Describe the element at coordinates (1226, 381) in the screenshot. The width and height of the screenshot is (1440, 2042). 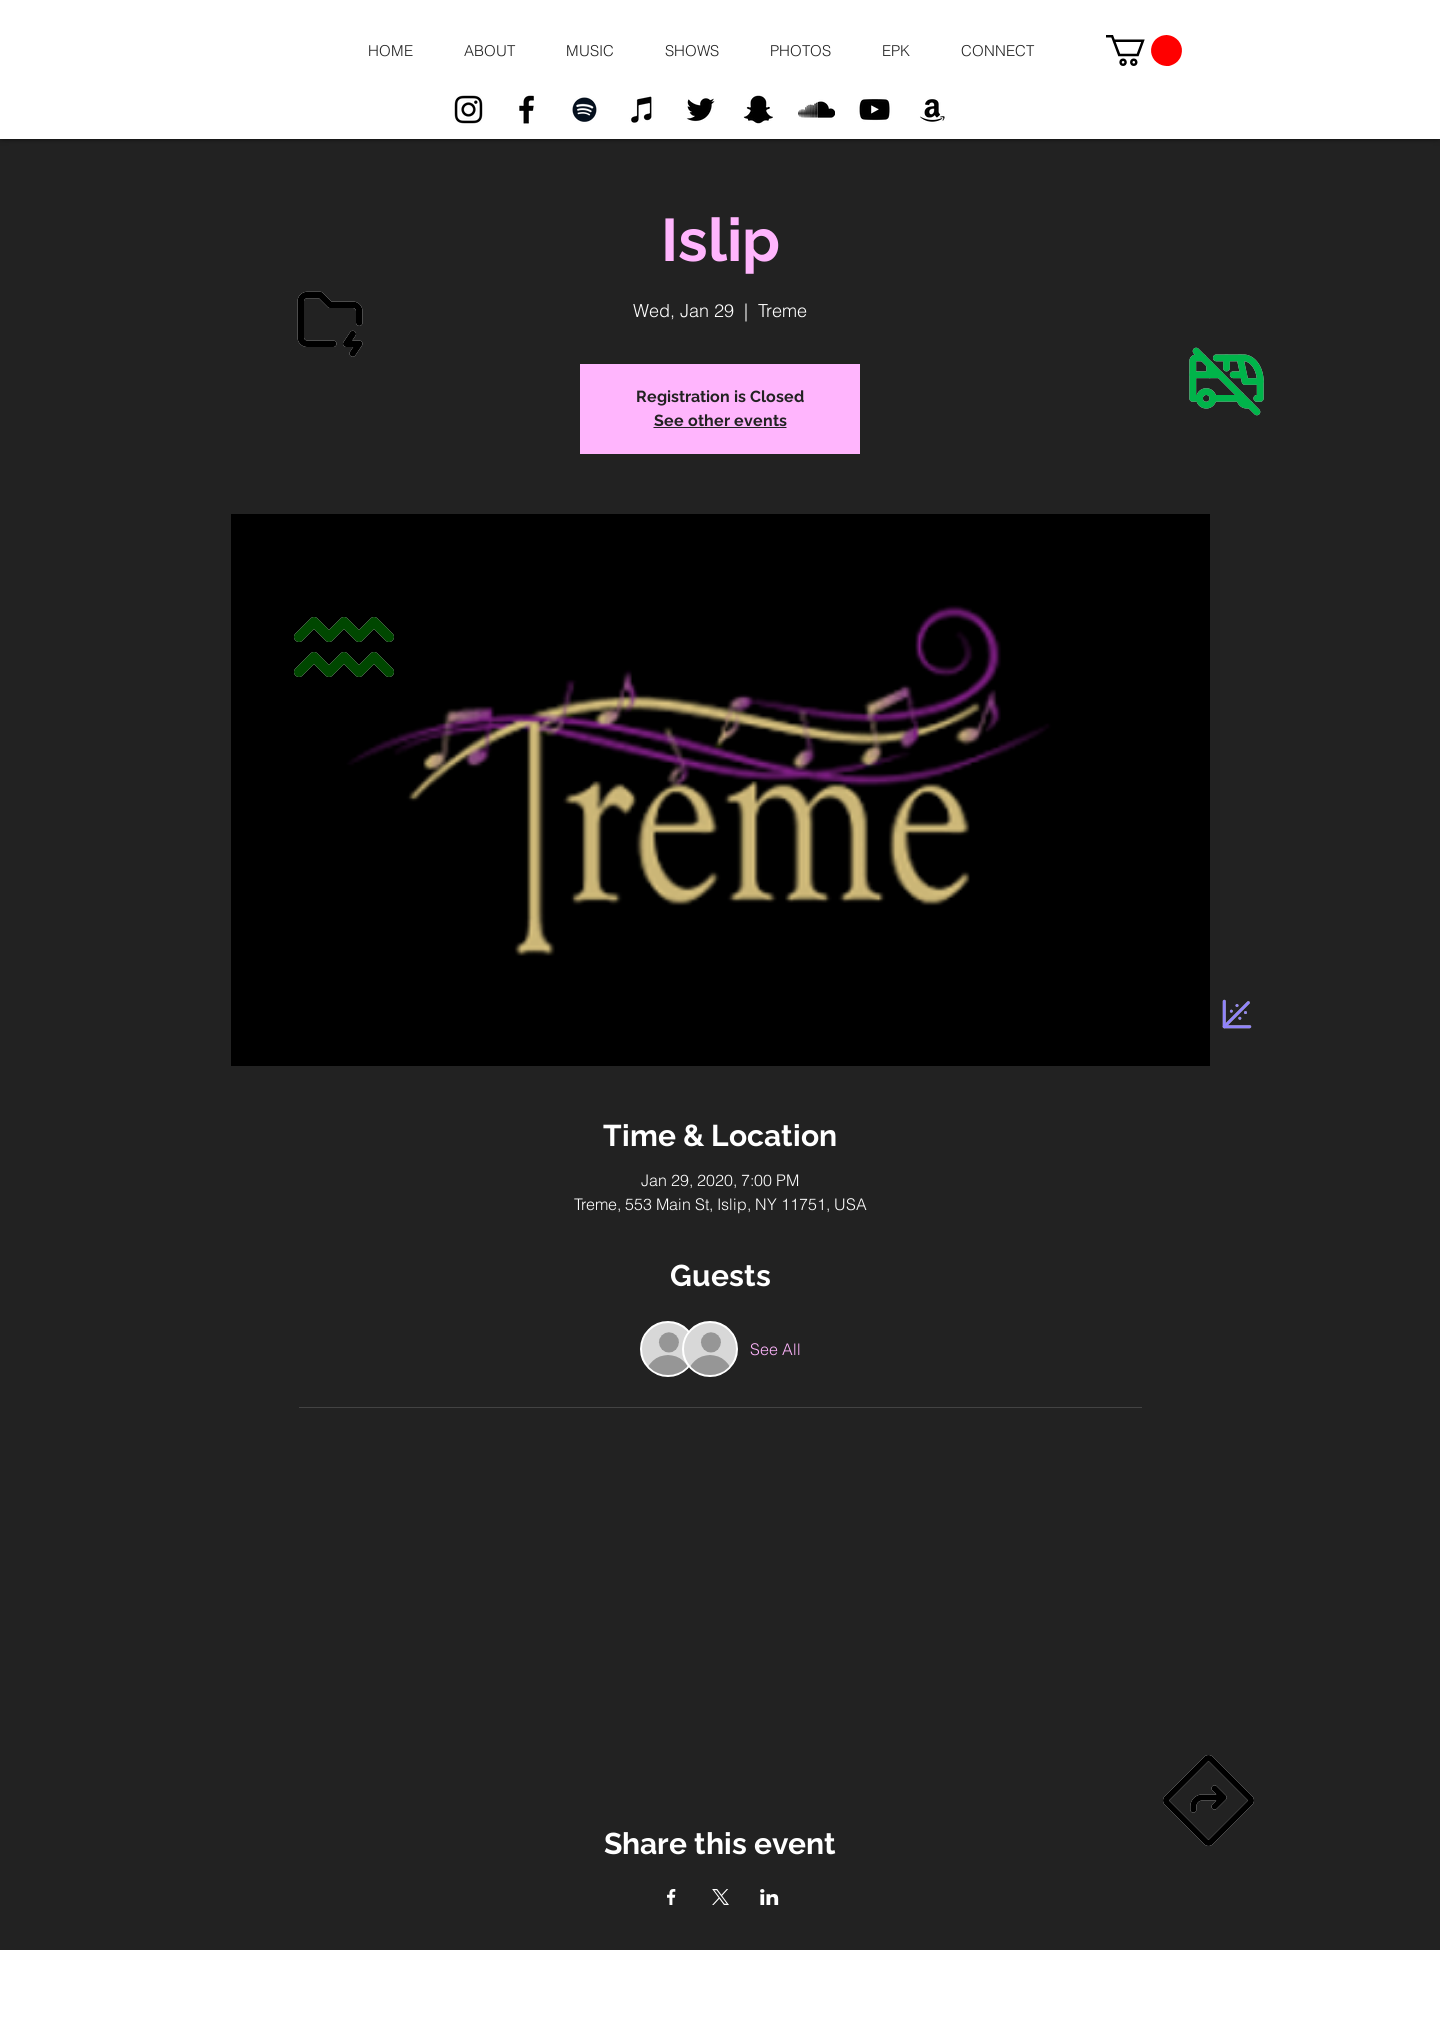
I see `bus service unavailable or cancelled` at that location.